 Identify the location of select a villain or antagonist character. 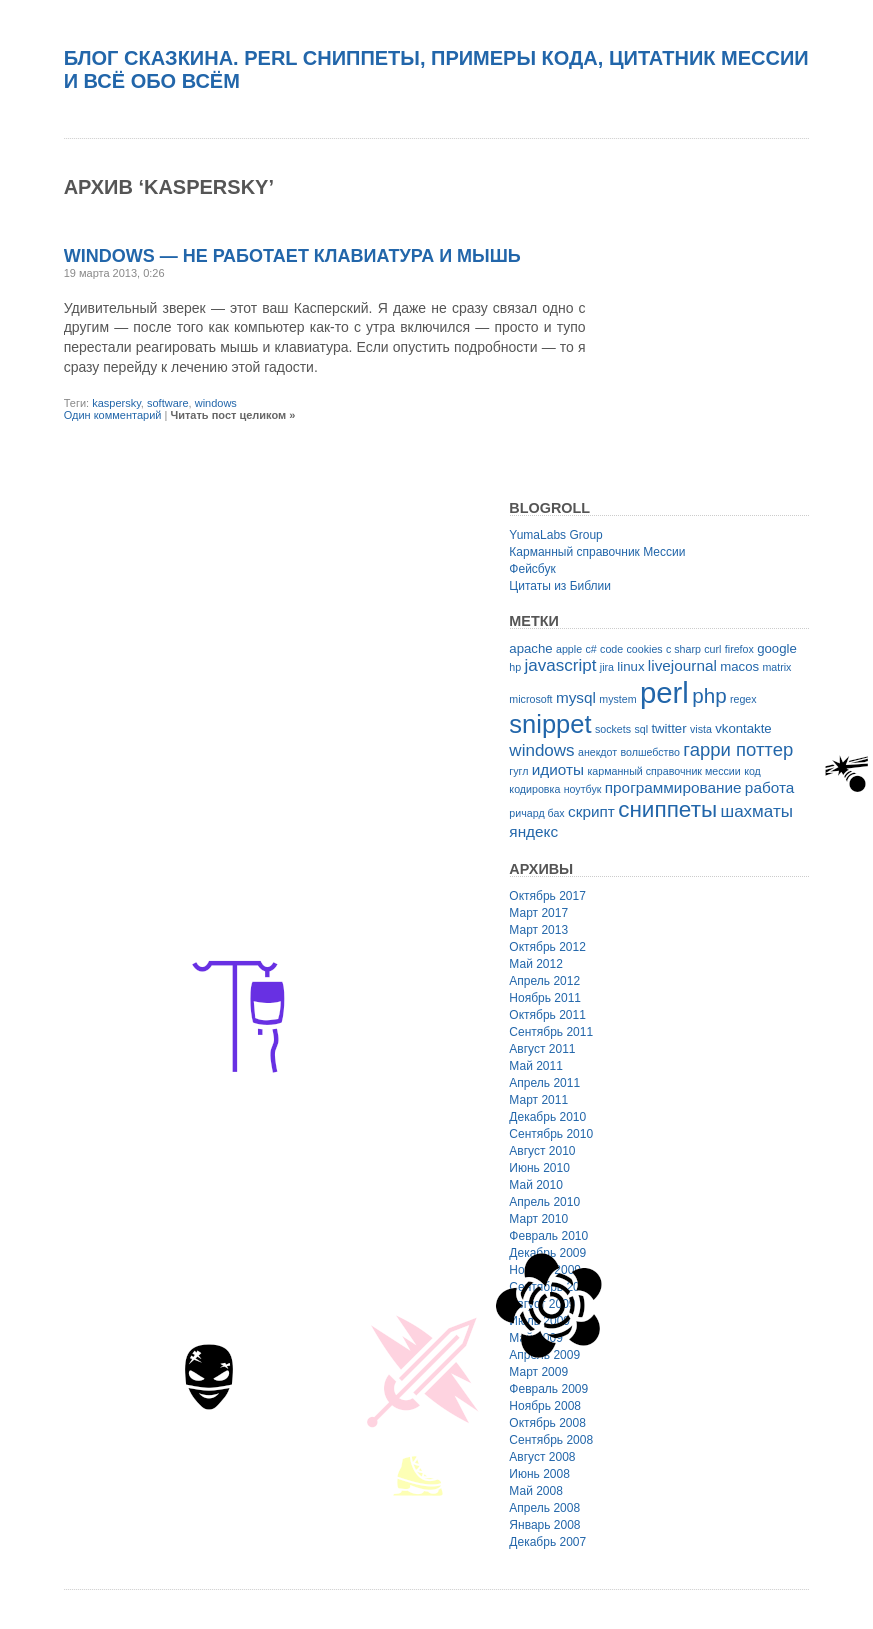
(209, 1377).